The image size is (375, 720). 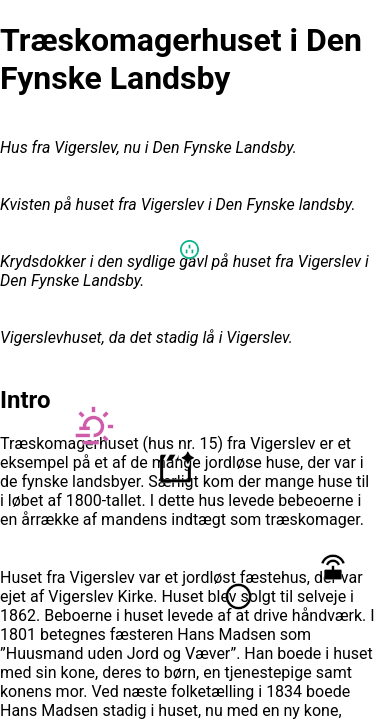 What do you see at coordinates (93, 426) in the screenshot?
I see `indicates foggy or hazy weather conditions` at bounding box center [93, 426].